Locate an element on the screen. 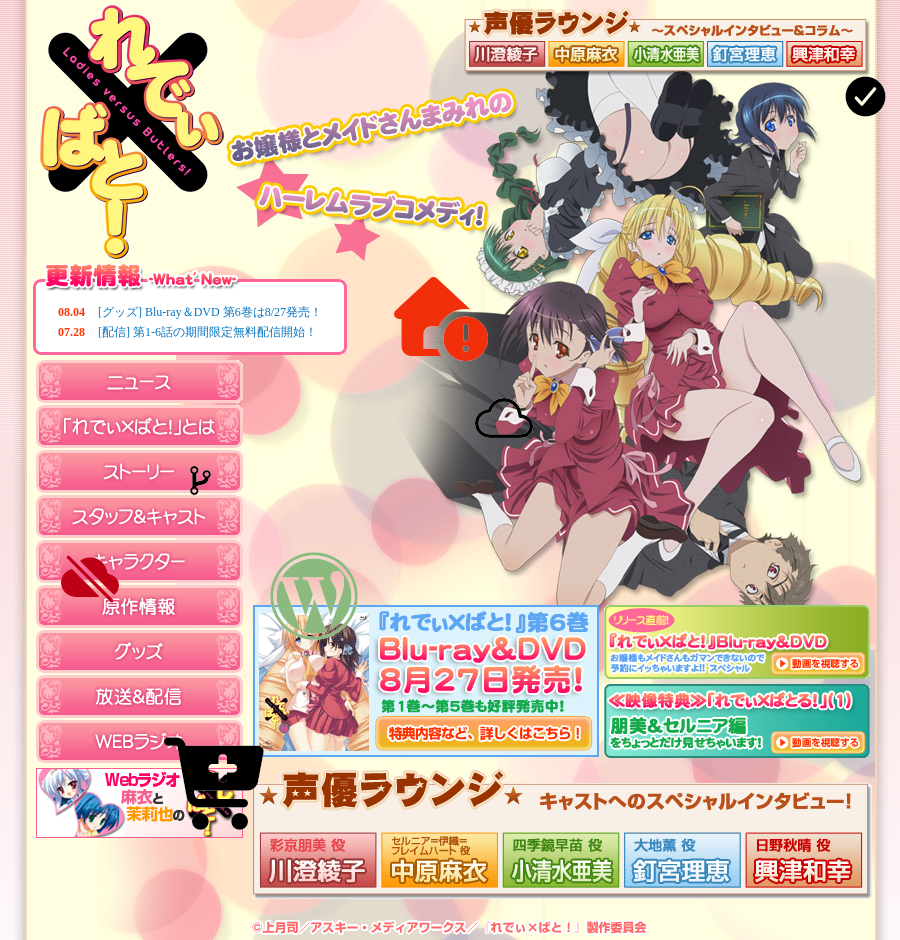  indicates a completed or successful action is located at coordinates (865, 96).